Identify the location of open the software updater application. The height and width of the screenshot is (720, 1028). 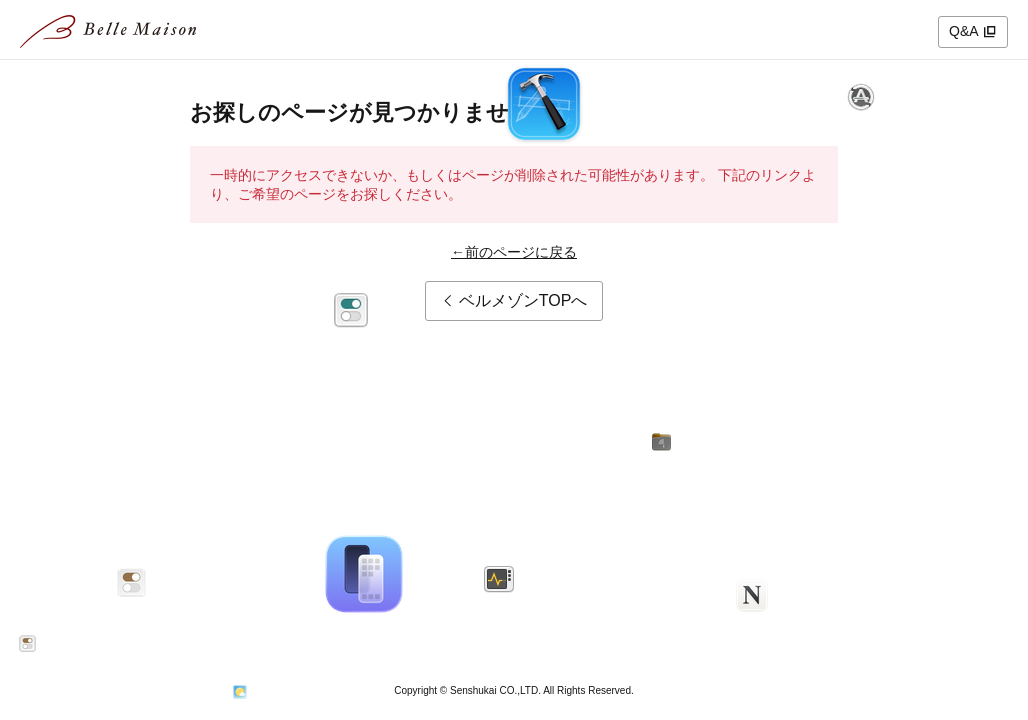
(861, 97).